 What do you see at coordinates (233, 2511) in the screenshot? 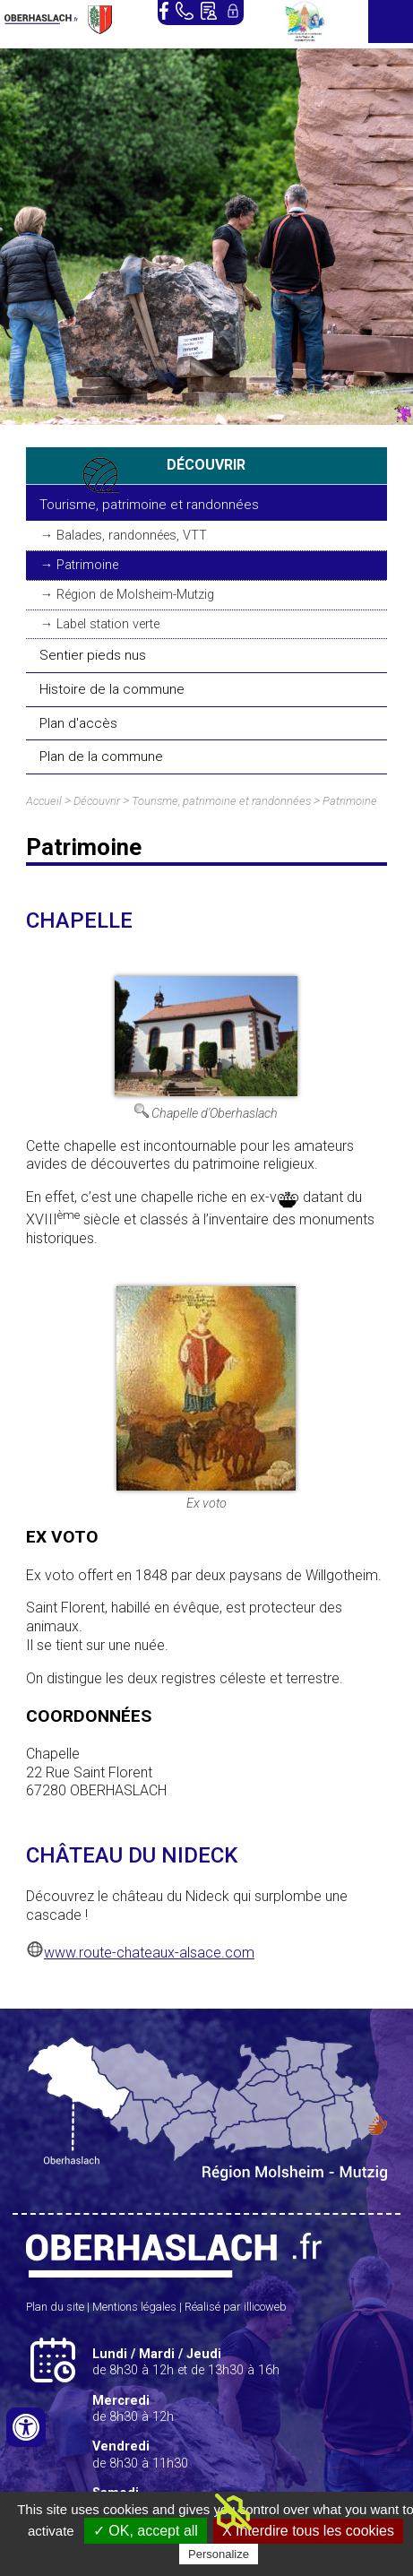
I see `disable hexagonal grid or honeycomb view` at bounding box center [233, 2511].